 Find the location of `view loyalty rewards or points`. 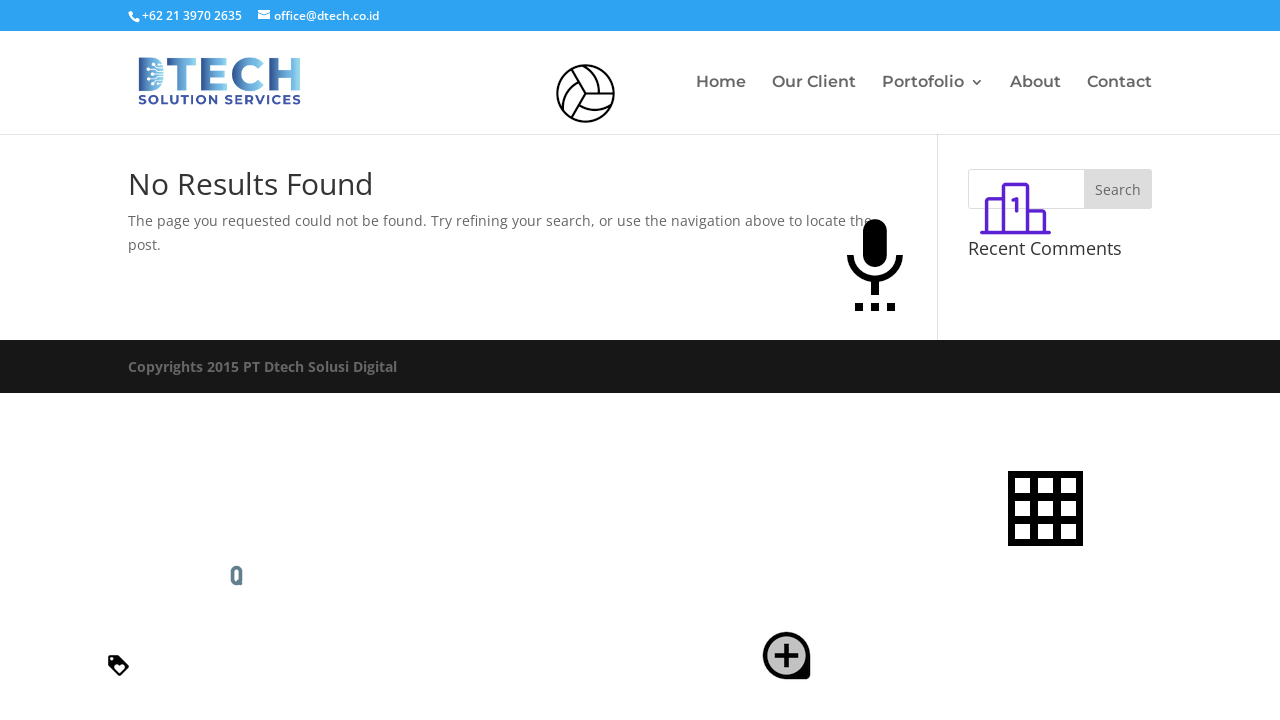

view loyalty rewards or points is located at coordinates (118, 665).